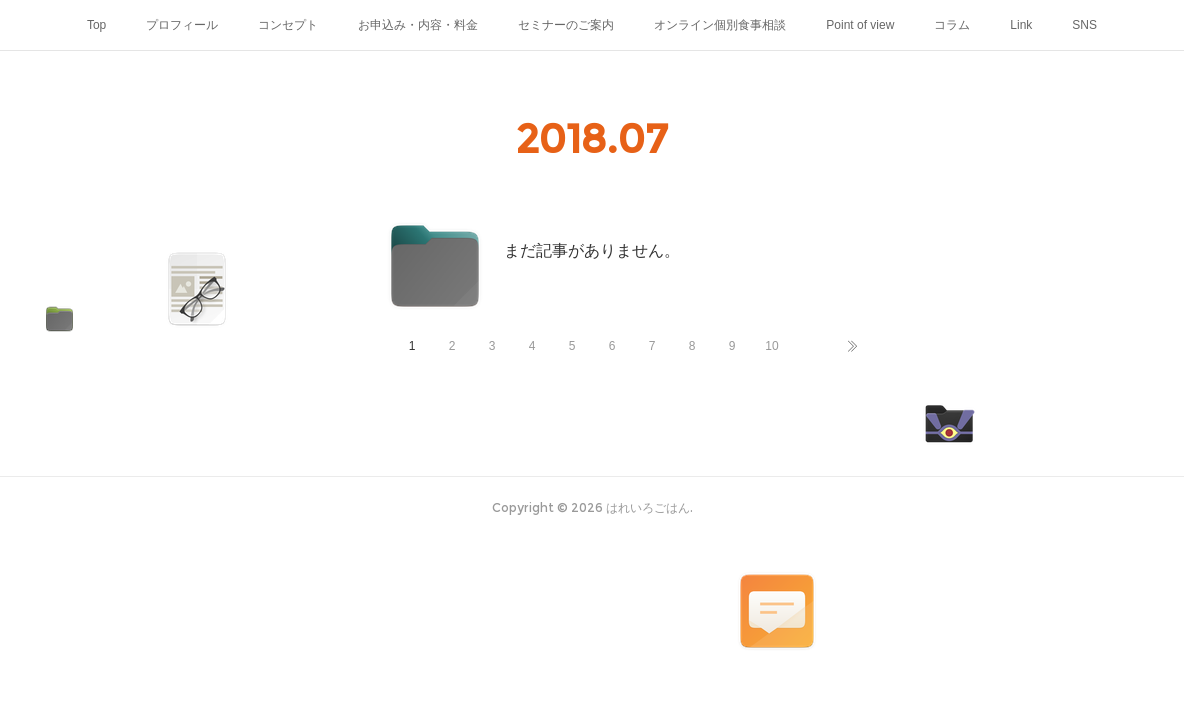 The width and height of the screenshot is (1184, 720). What do you see at coordinates (777, 611) in the screenshot?
I see `open the messaging app` at bounding box center [777, 611].